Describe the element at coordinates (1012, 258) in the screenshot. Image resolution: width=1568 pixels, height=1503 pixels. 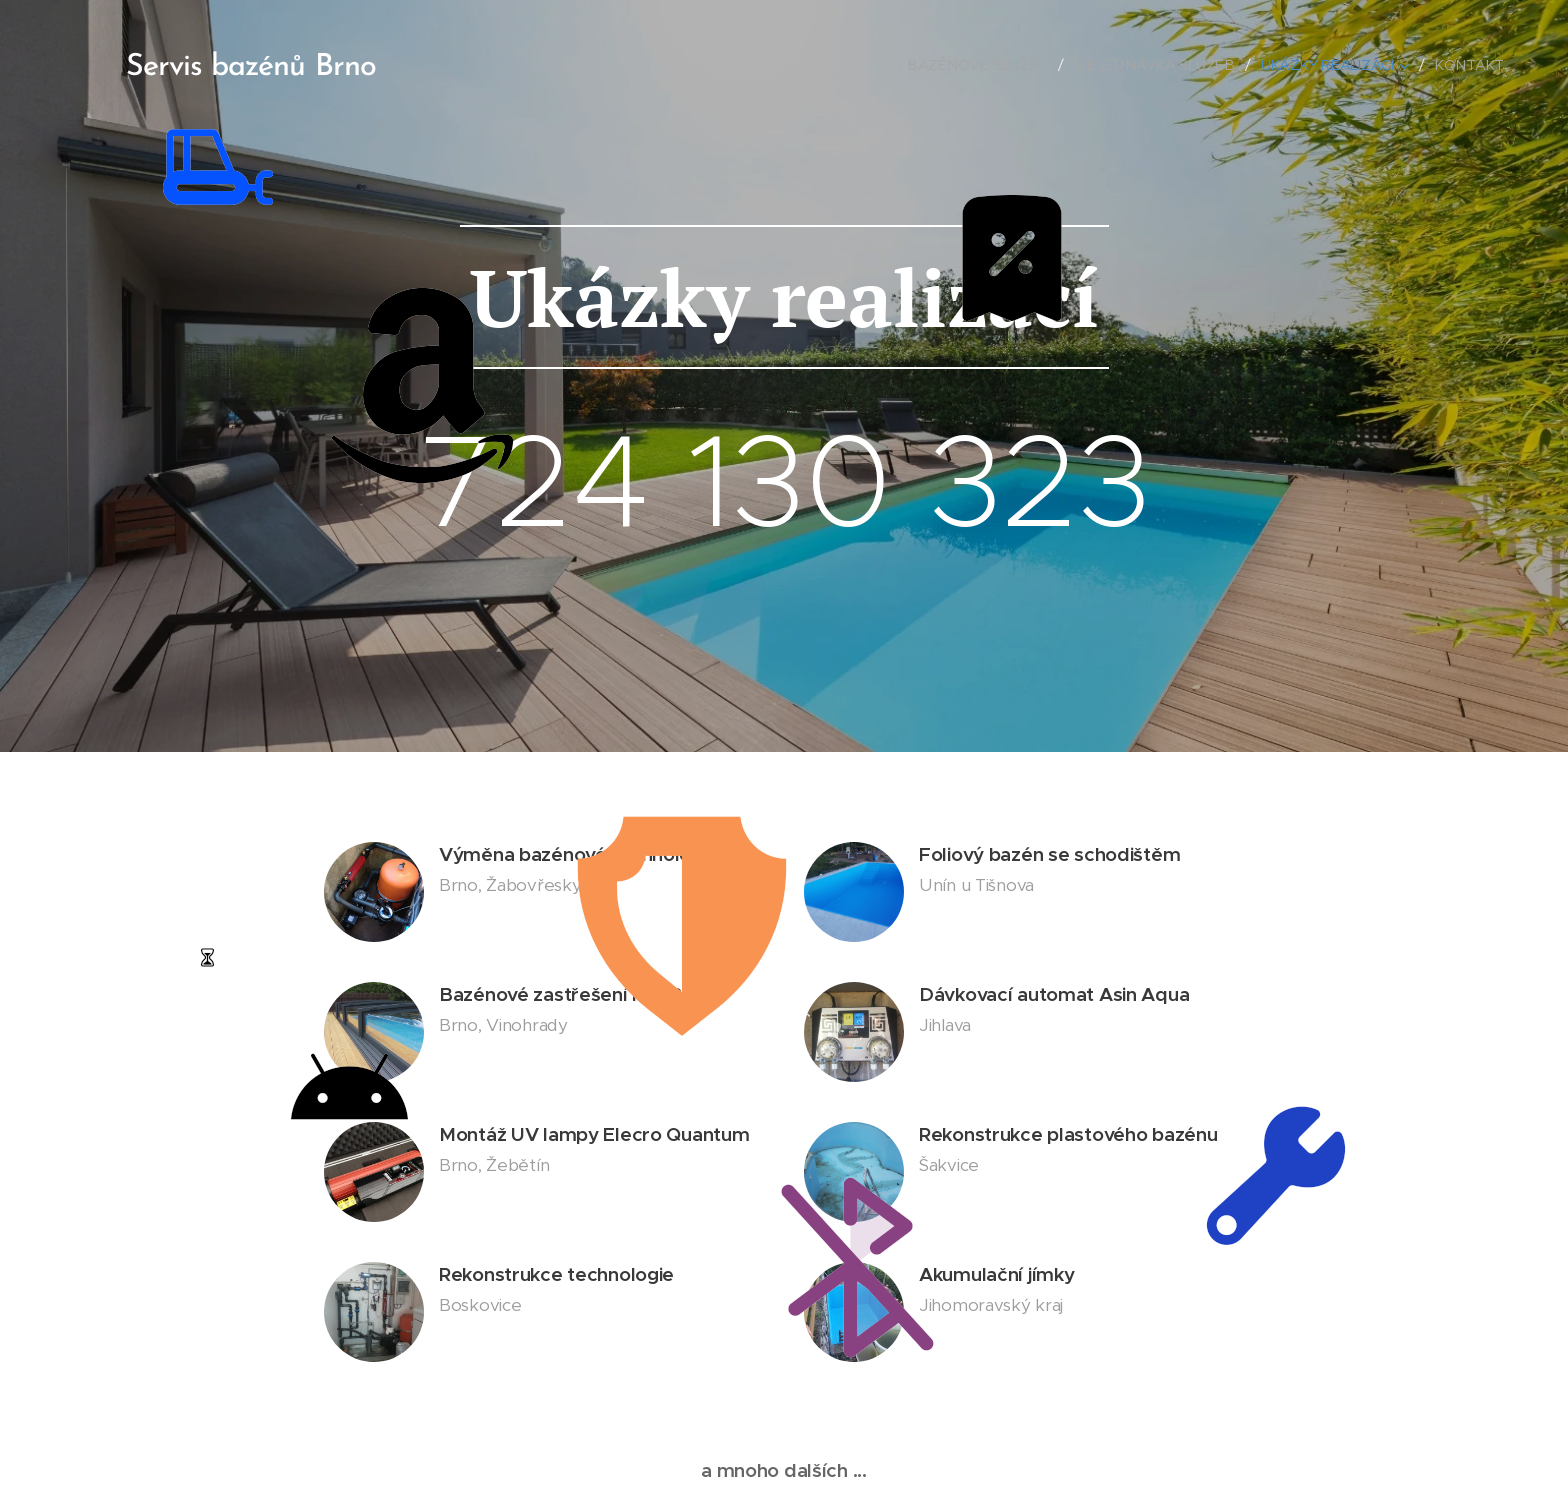
I see `view discount or coupon details` at that location.